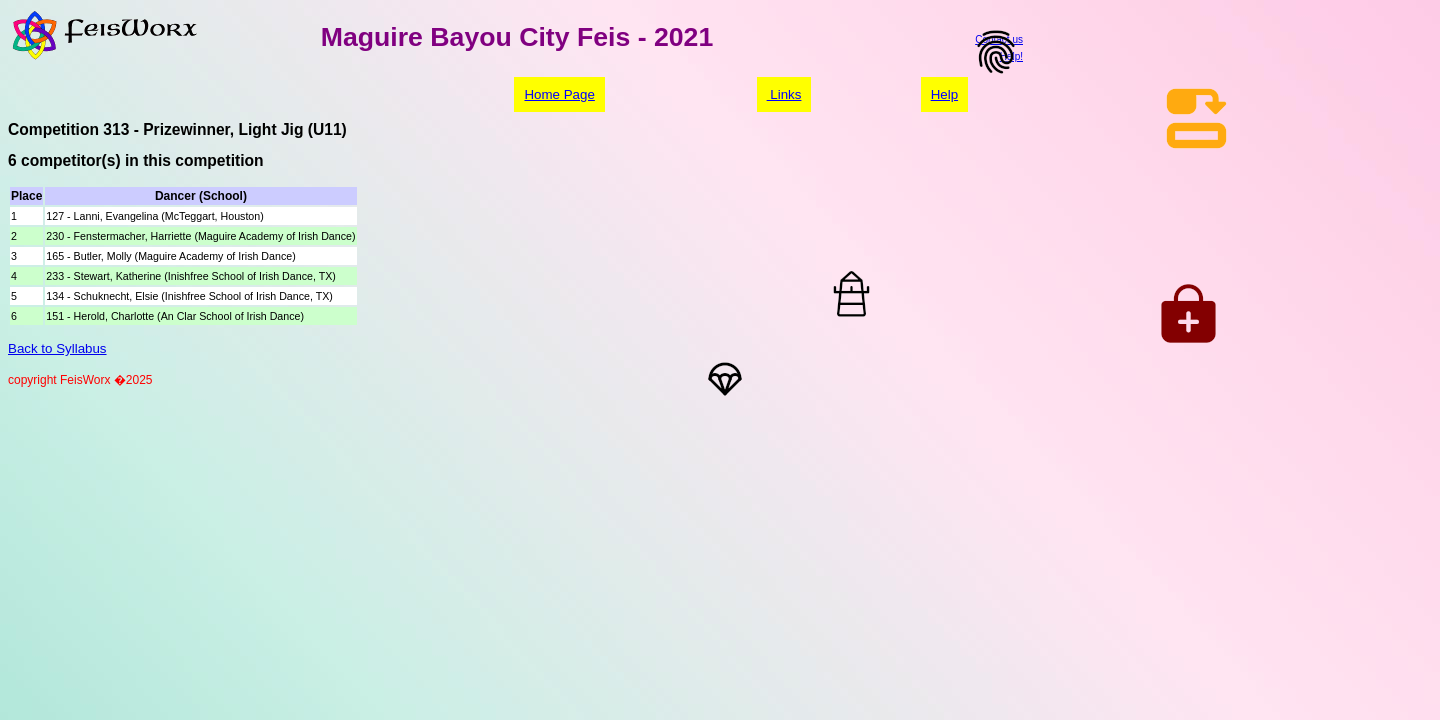  What do you see at coordinates (851, 295) in the screenshot?
I see `access website accessibility or SEO audit tools` at bounding box center [851, 295].